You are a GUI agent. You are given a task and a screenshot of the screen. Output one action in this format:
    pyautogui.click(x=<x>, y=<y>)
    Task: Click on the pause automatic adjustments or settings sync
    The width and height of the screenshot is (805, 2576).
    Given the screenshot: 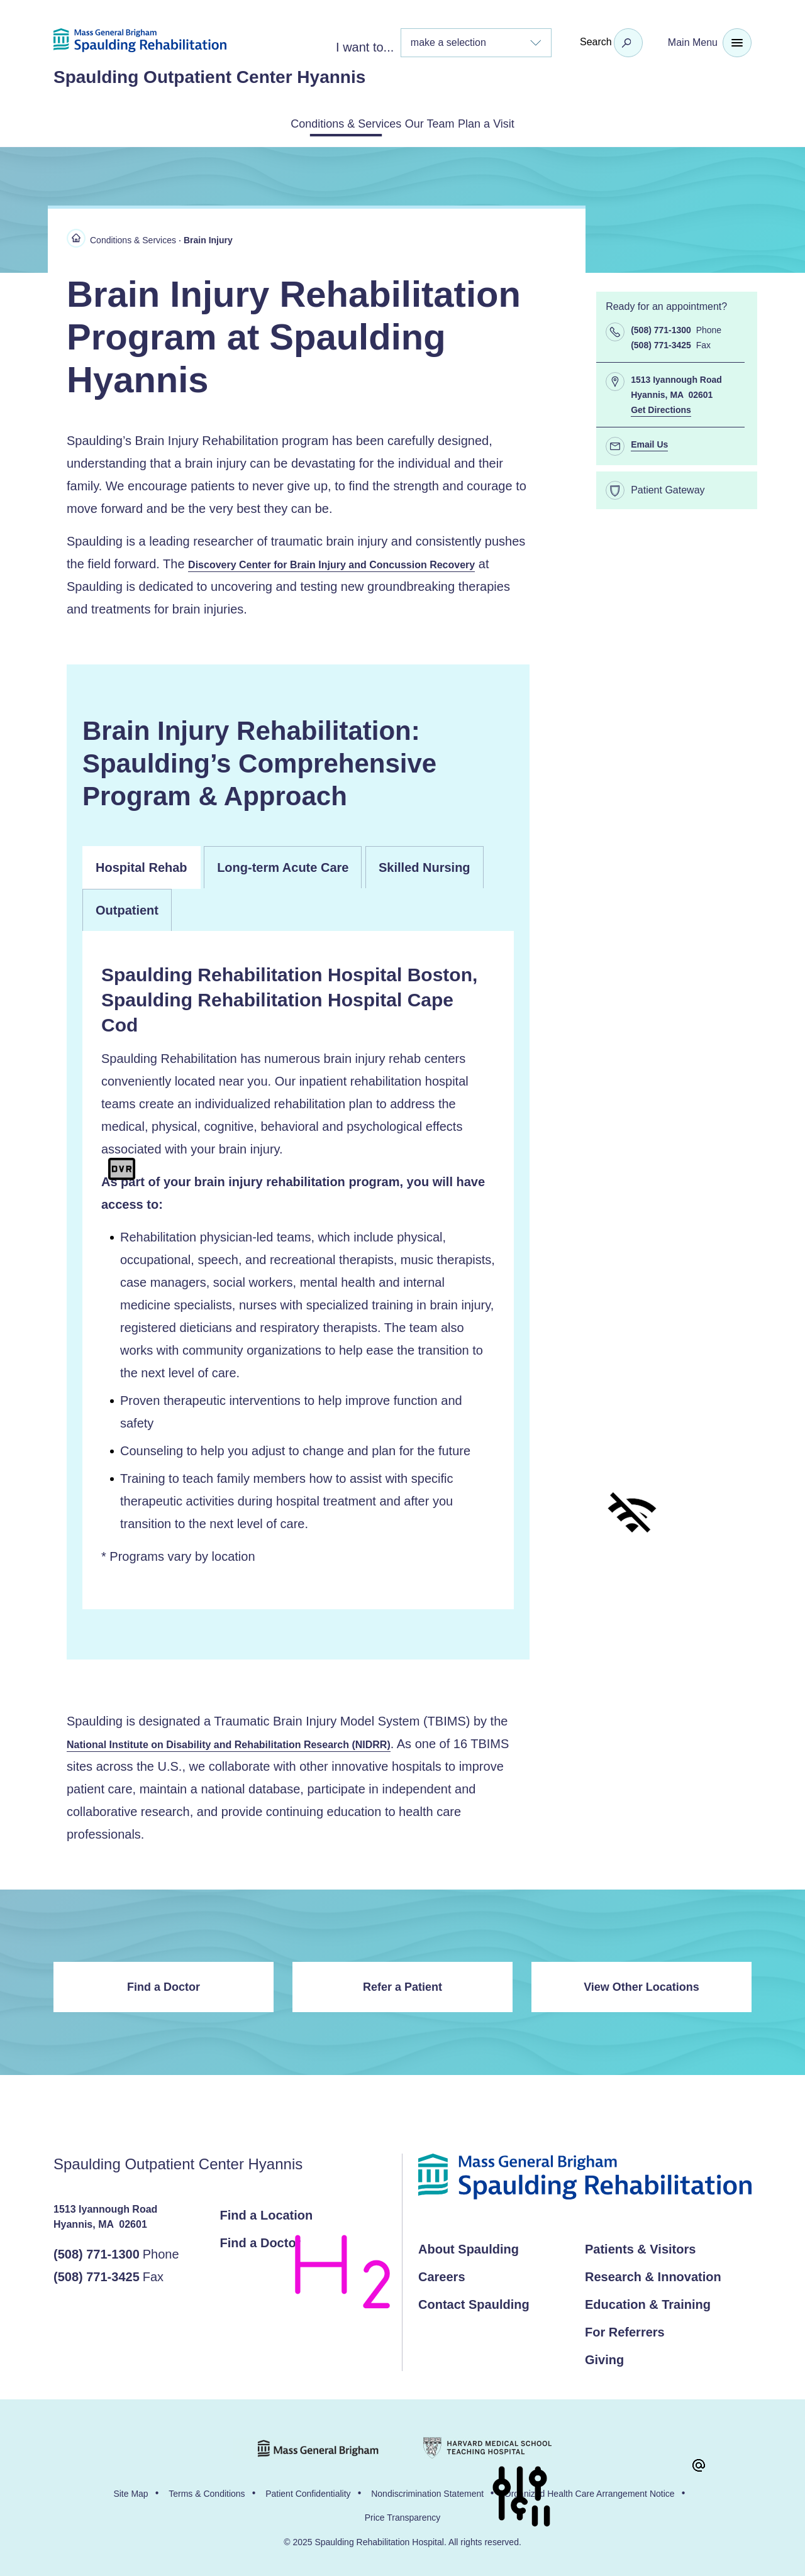 What is the action you would take?
    pyautogui.click(x=519, y=2493)
    